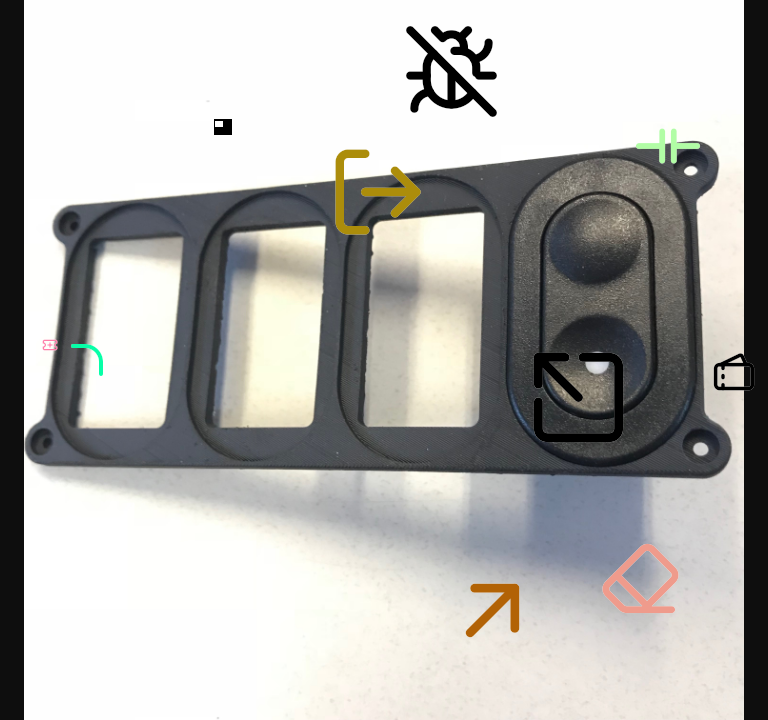 The width and height of the screenshot is (768, 720). What do you see at coordinates (578, 397) in the screenshot?
I see `open link in new window` at bounding box center [578, 397].